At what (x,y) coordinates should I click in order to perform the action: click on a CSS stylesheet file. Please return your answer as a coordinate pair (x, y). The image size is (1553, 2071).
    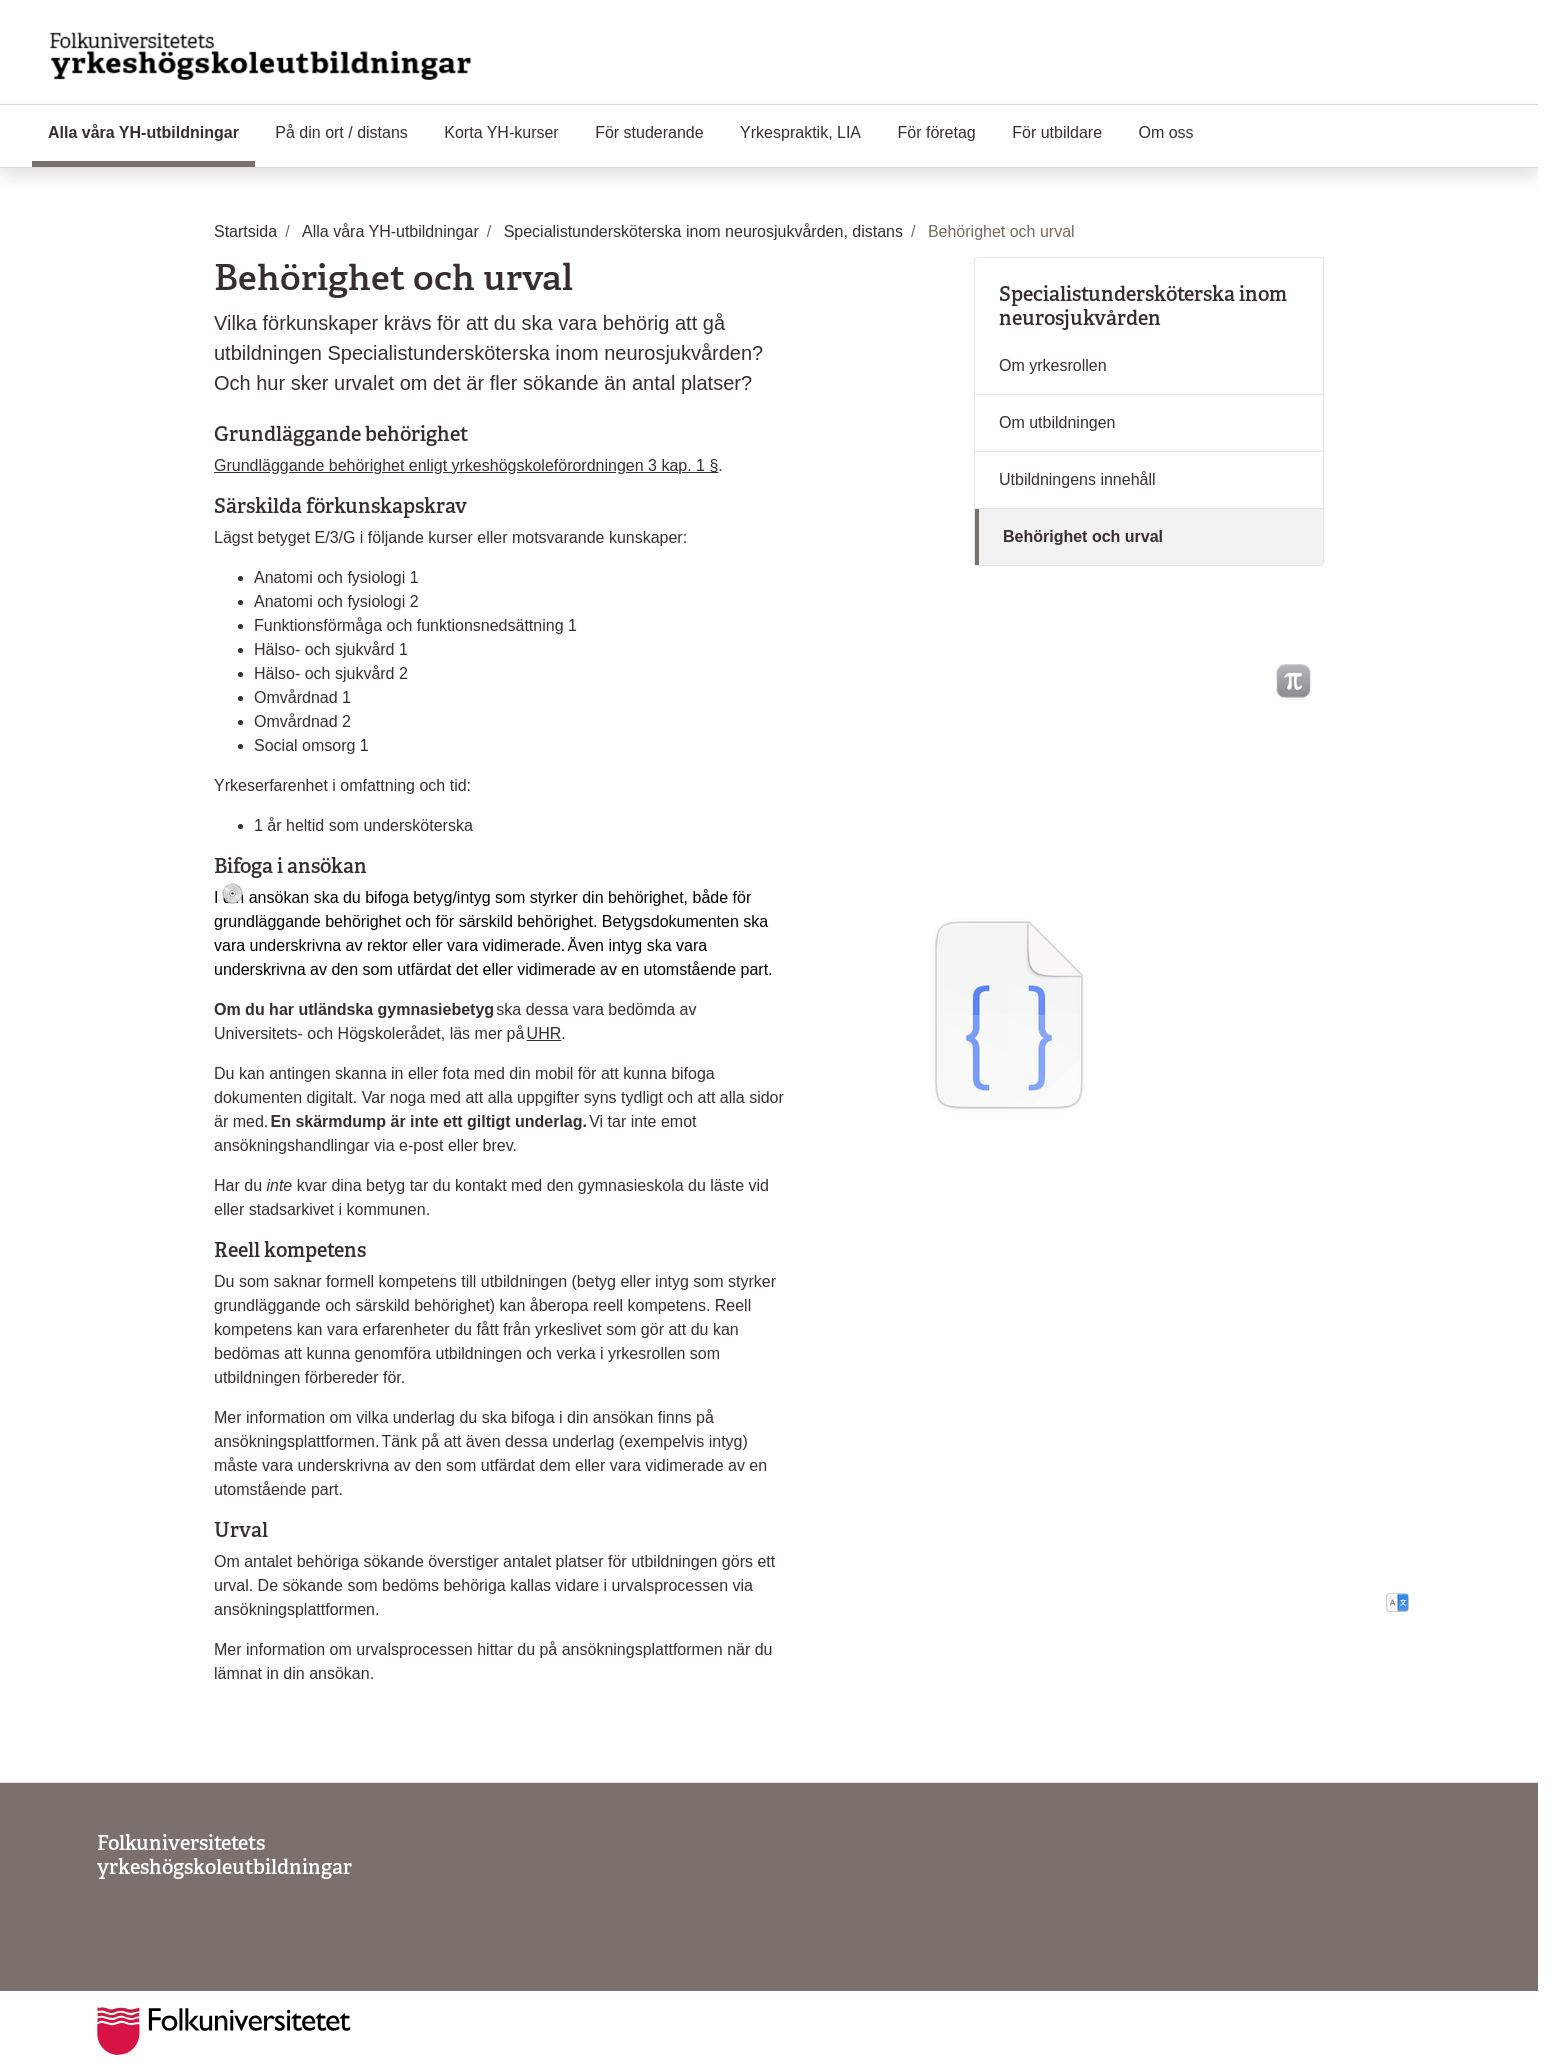
    Looking at the image, I should click on (1009, 1015).